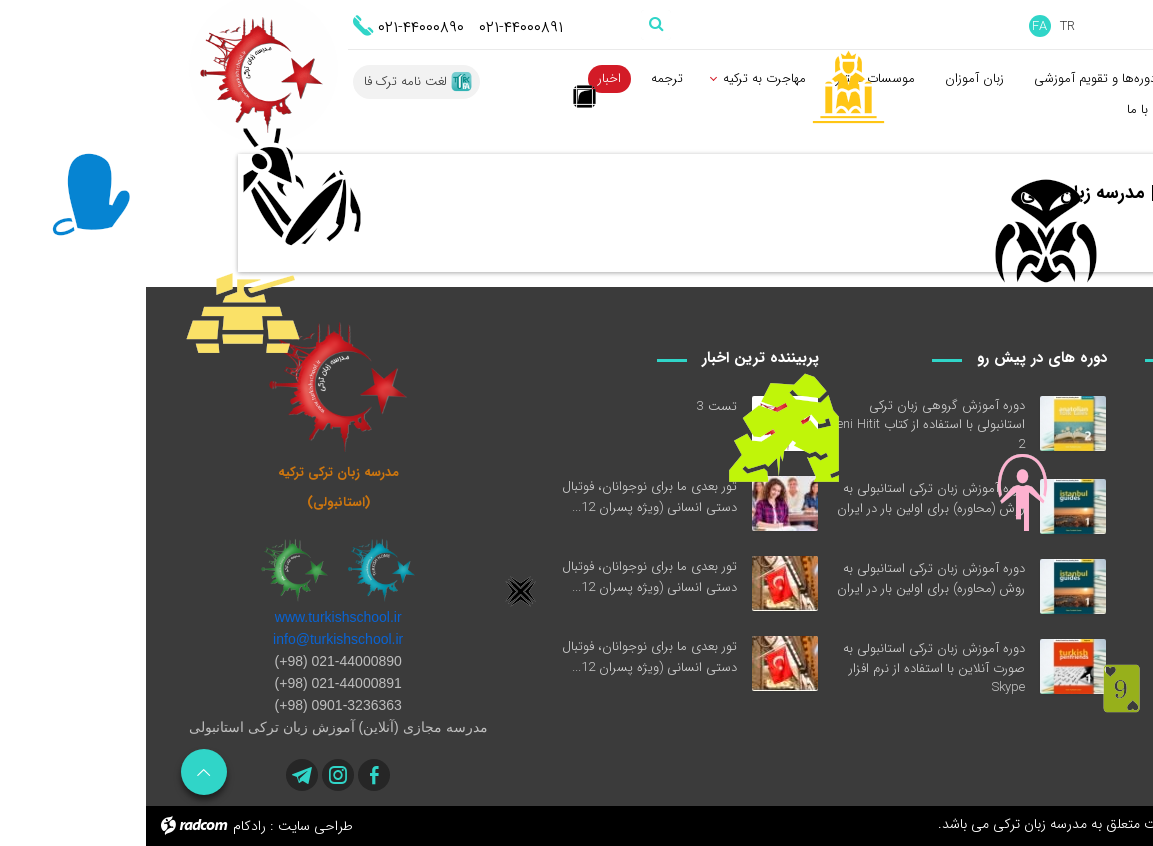  Describe the element at coordinates (302, 187) in the screenshot. I see `indicates insect or bug-type creature in game` at that location.